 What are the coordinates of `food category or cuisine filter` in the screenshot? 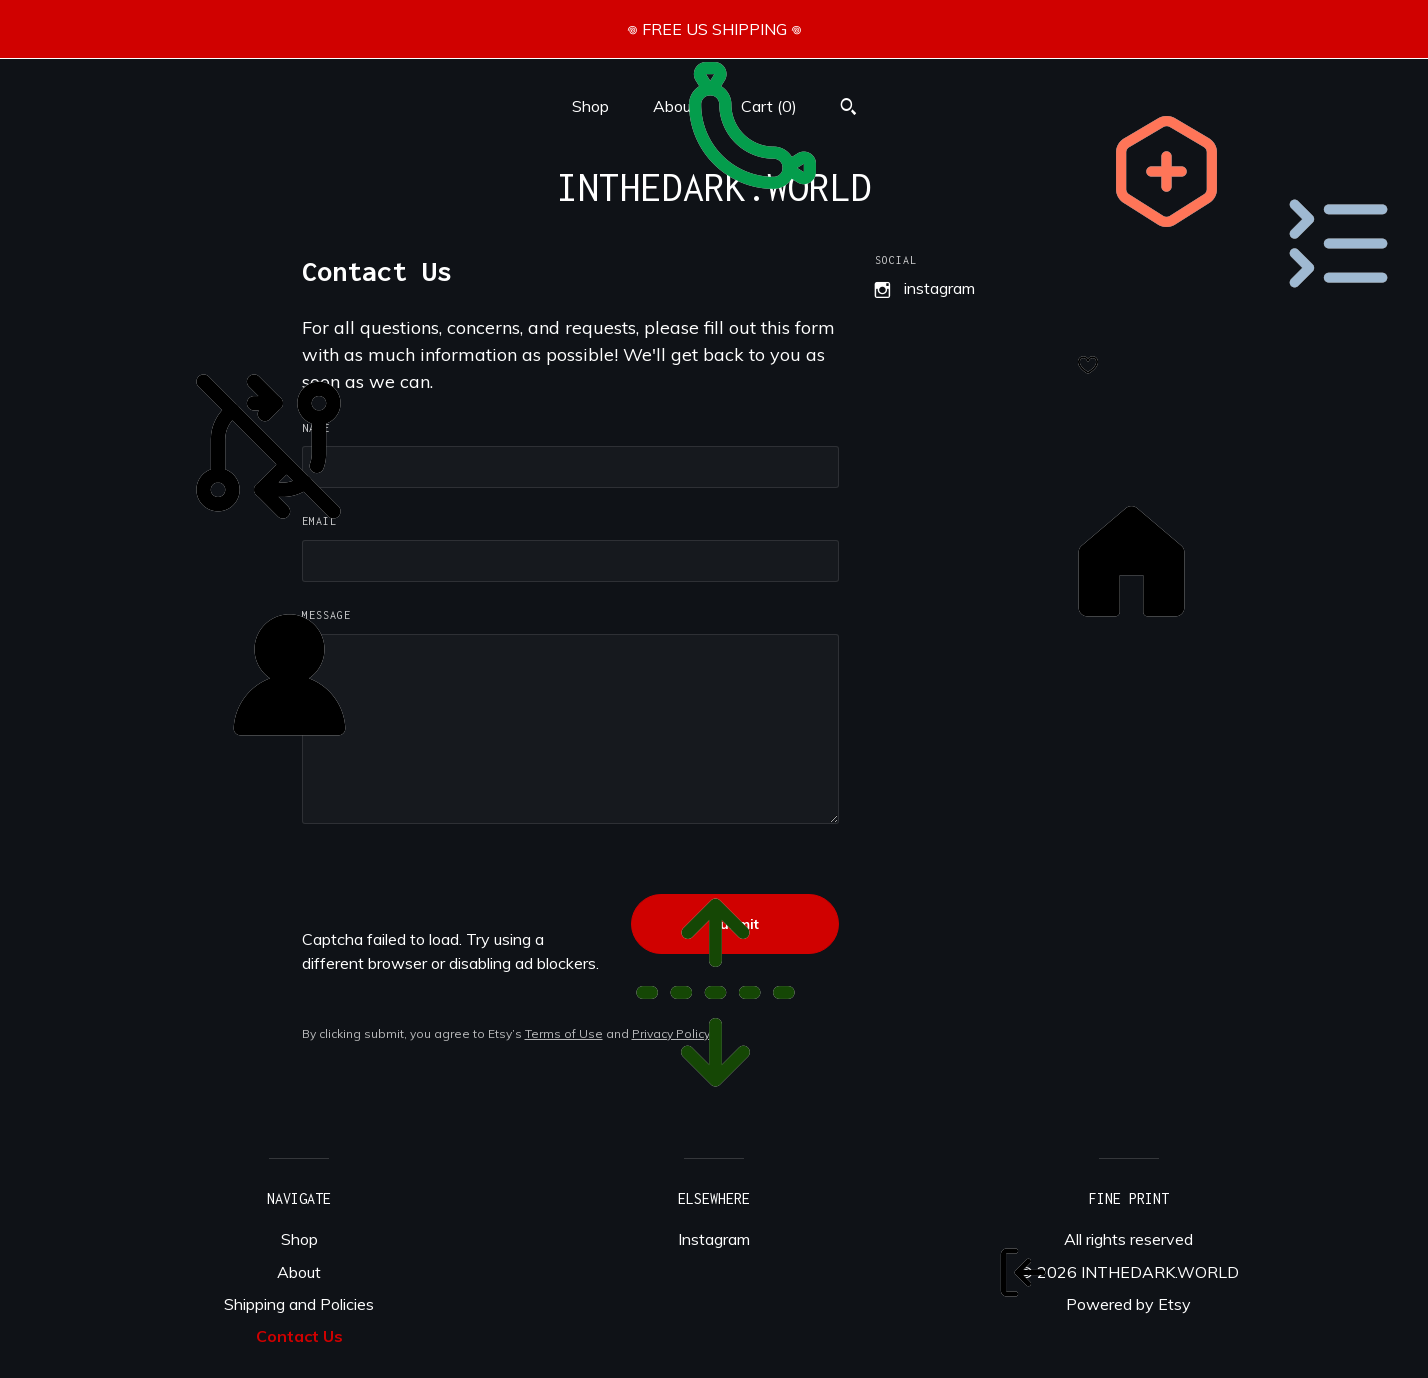 It's located at (749, 128).